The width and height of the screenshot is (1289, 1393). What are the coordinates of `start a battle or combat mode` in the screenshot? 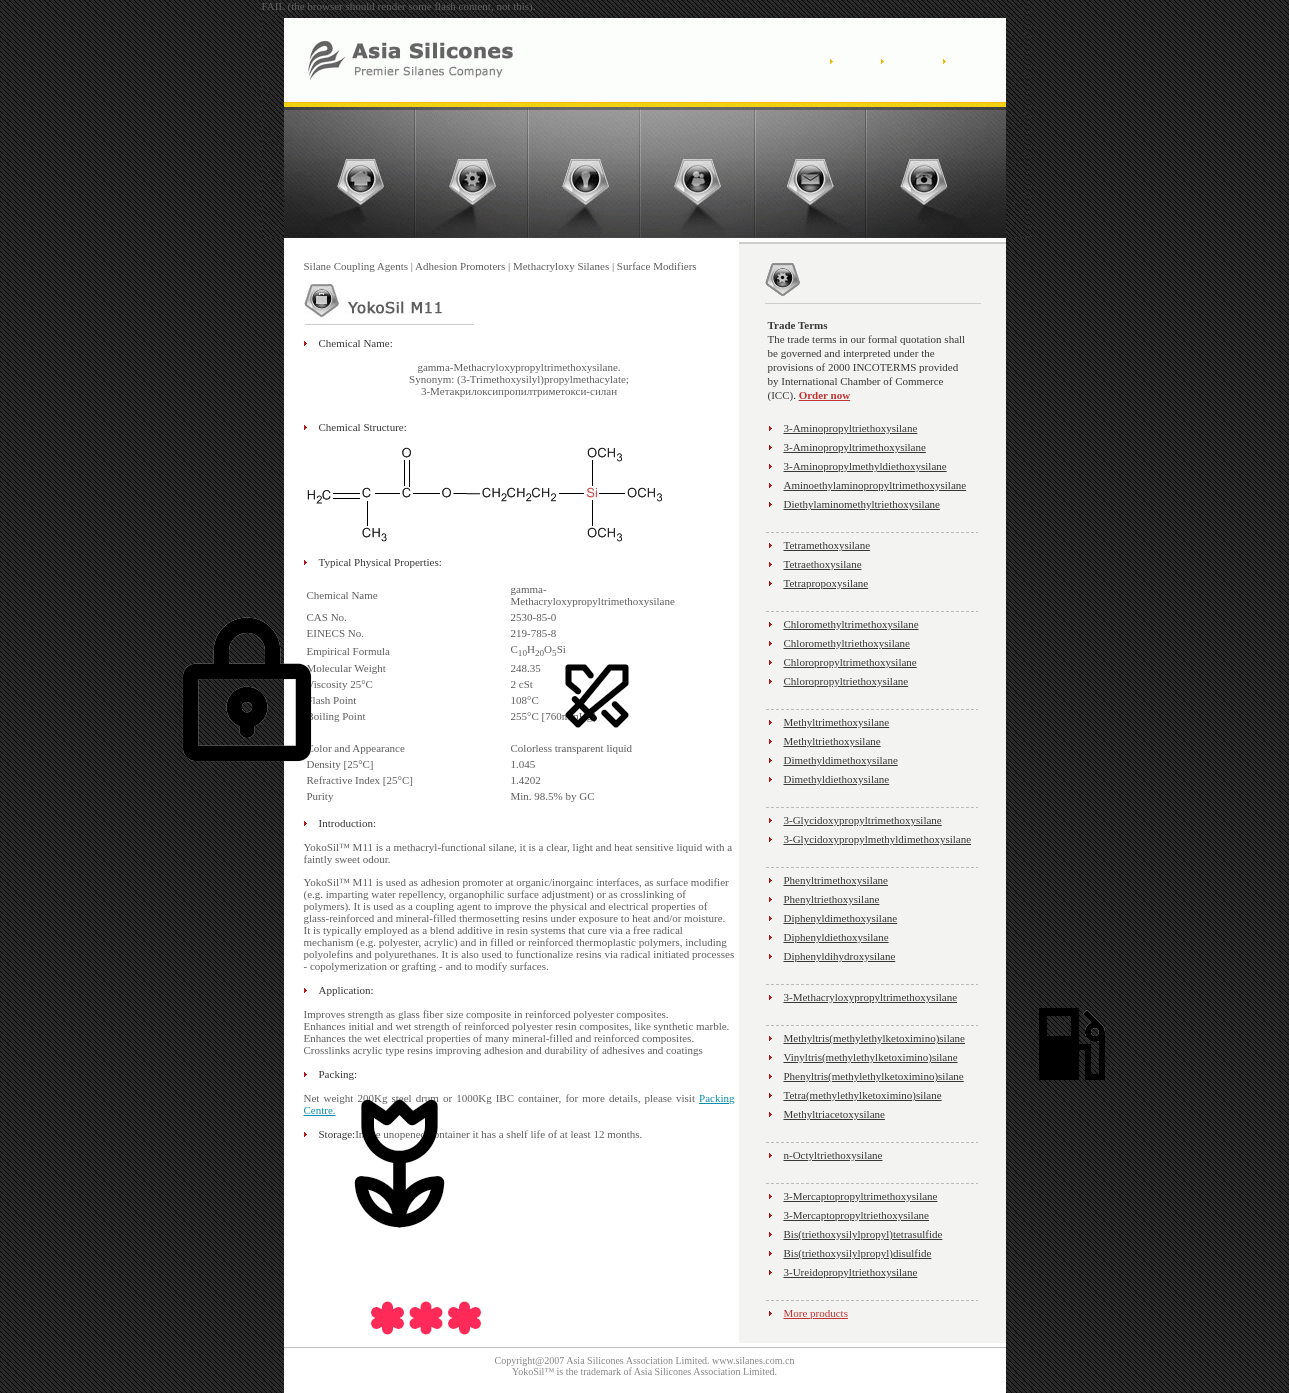 It's located at (597, 696).